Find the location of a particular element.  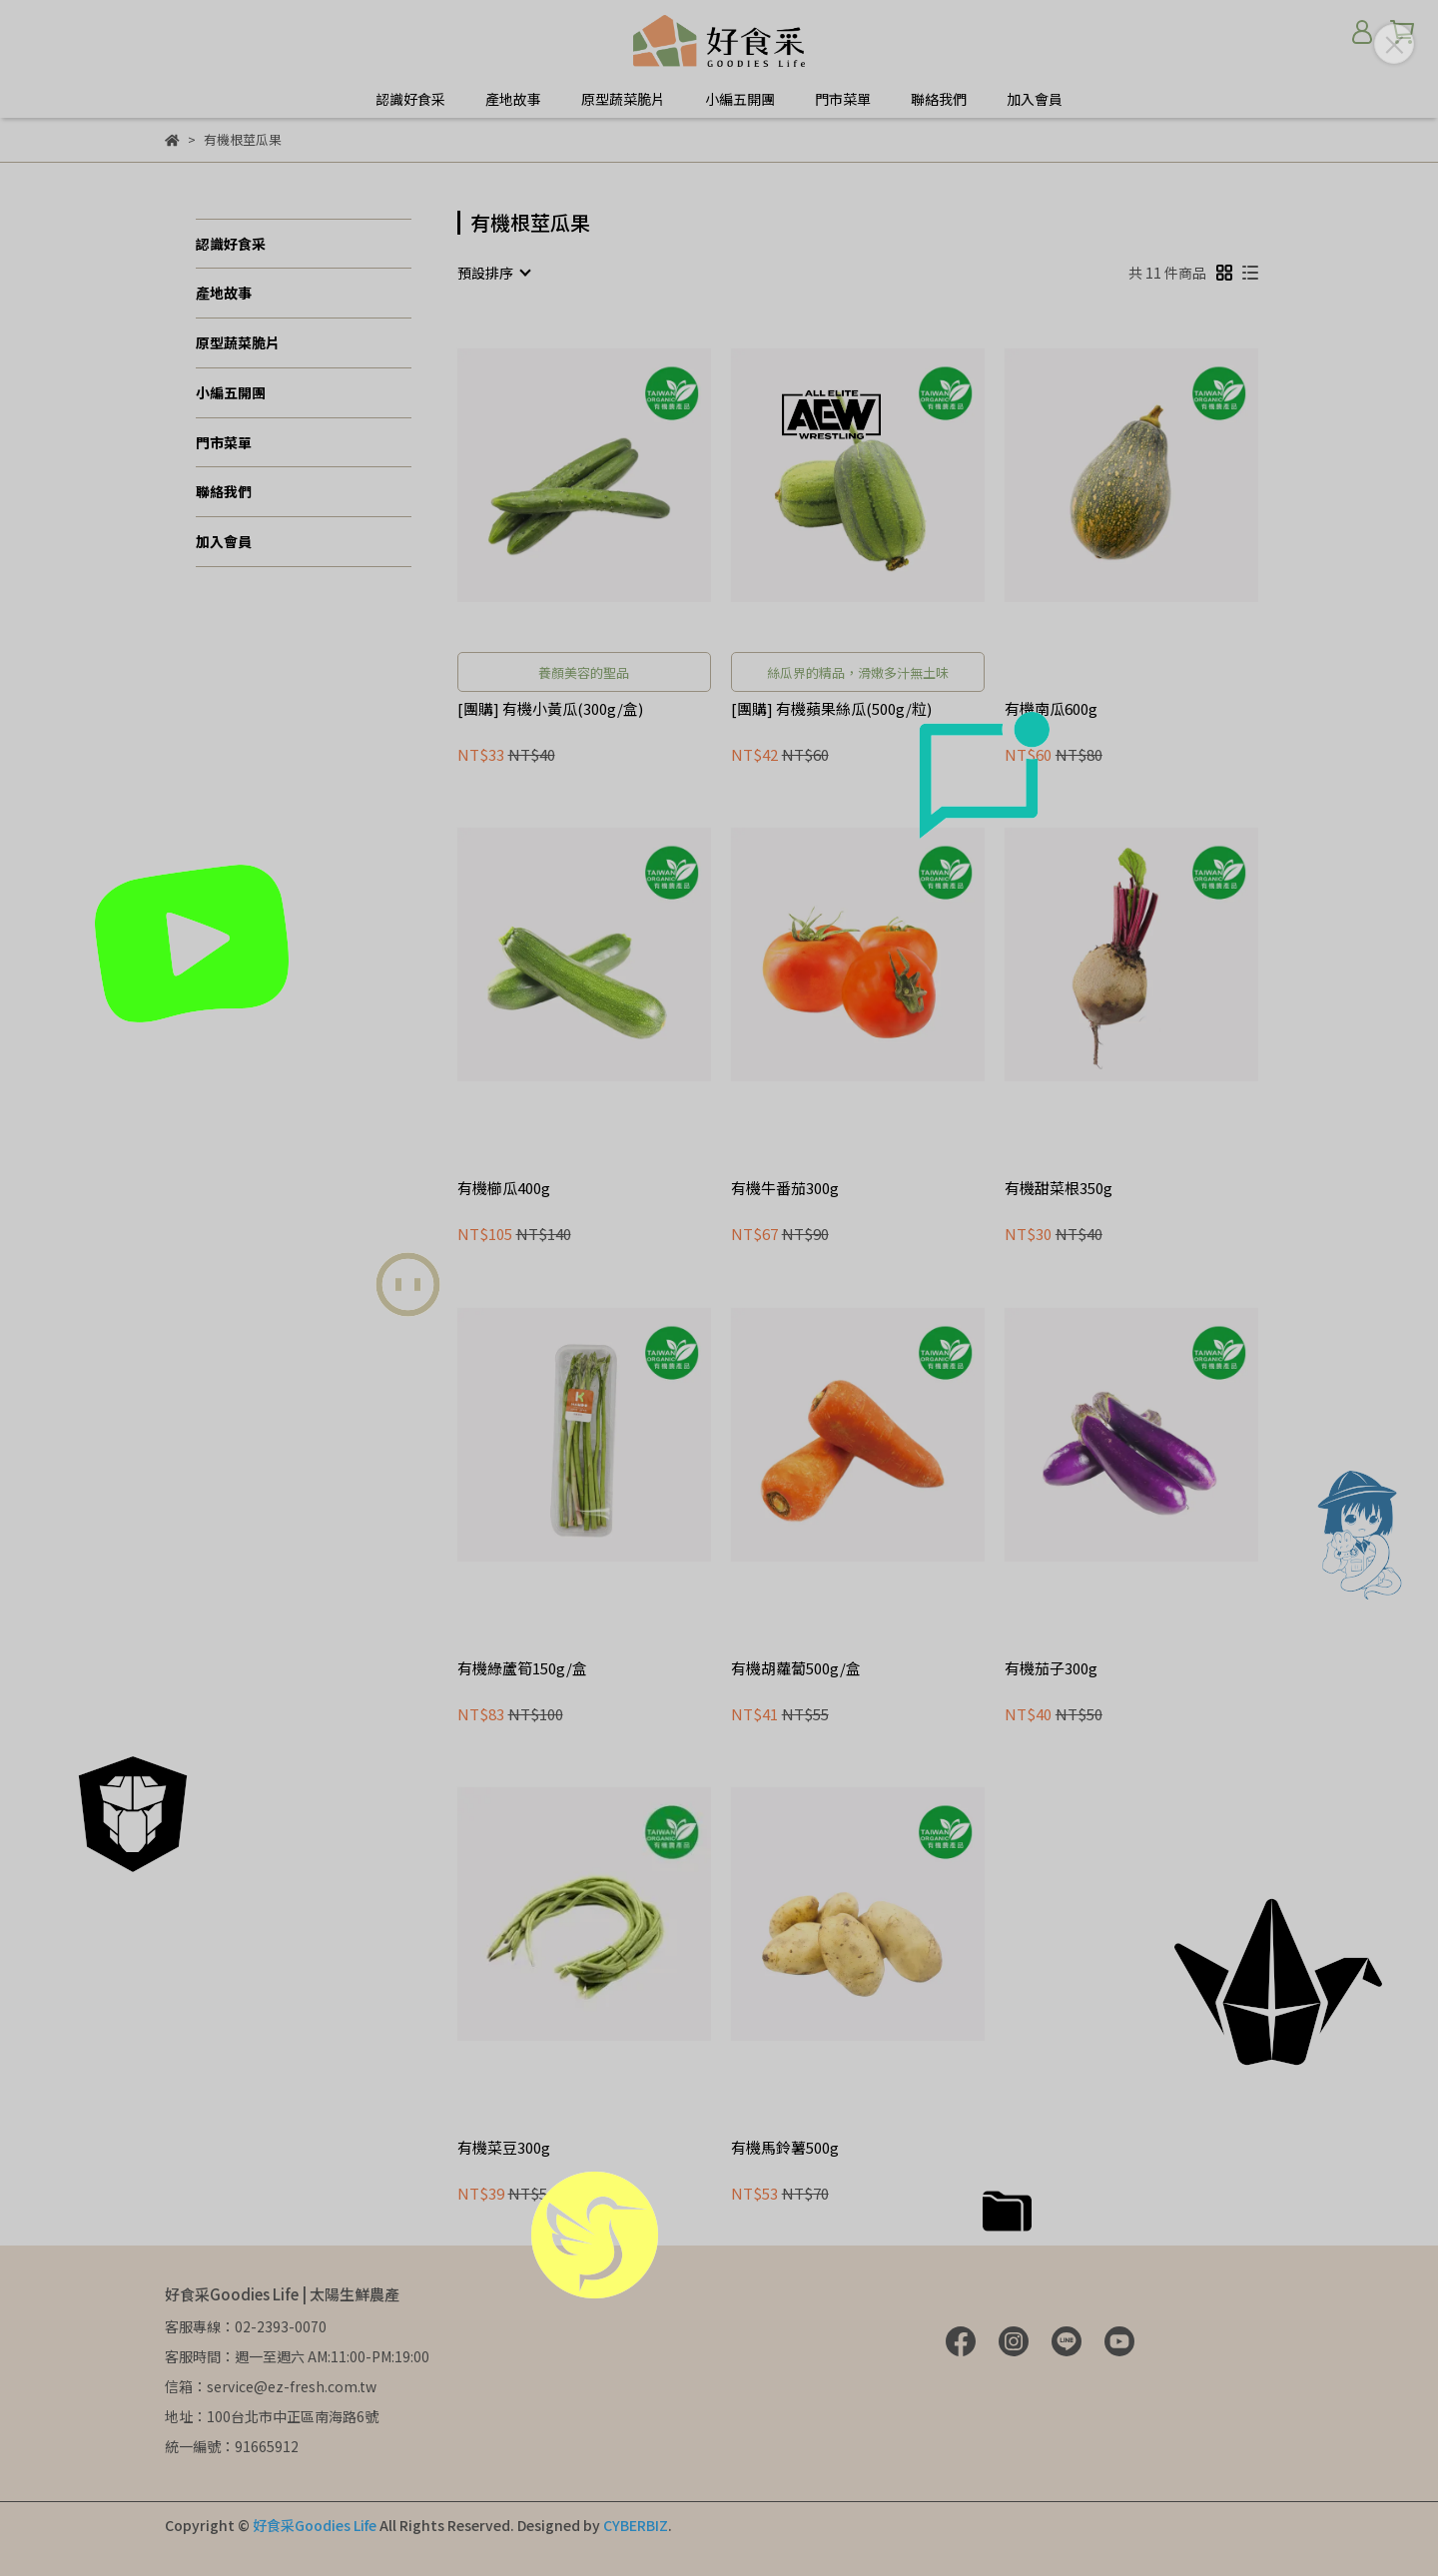

open proton drive cloud storage is located at coordinates (1007, 2211).